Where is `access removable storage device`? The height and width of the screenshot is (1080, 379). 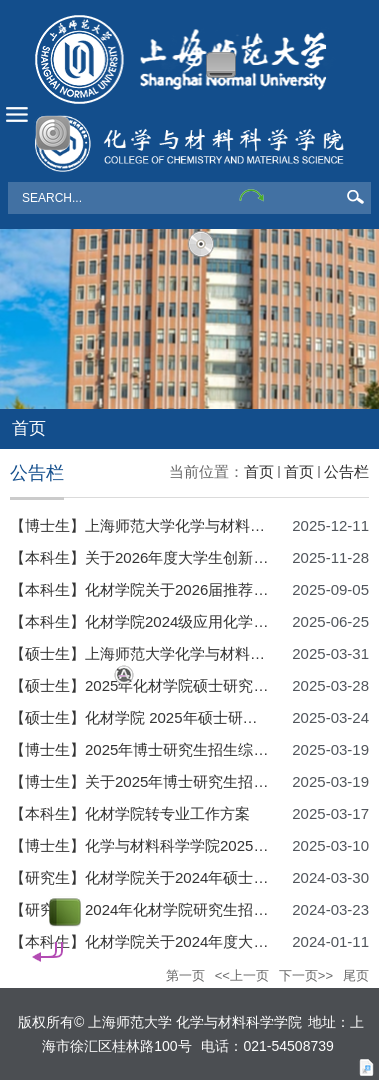 access removable storage device is located at coordinates (221, 65).